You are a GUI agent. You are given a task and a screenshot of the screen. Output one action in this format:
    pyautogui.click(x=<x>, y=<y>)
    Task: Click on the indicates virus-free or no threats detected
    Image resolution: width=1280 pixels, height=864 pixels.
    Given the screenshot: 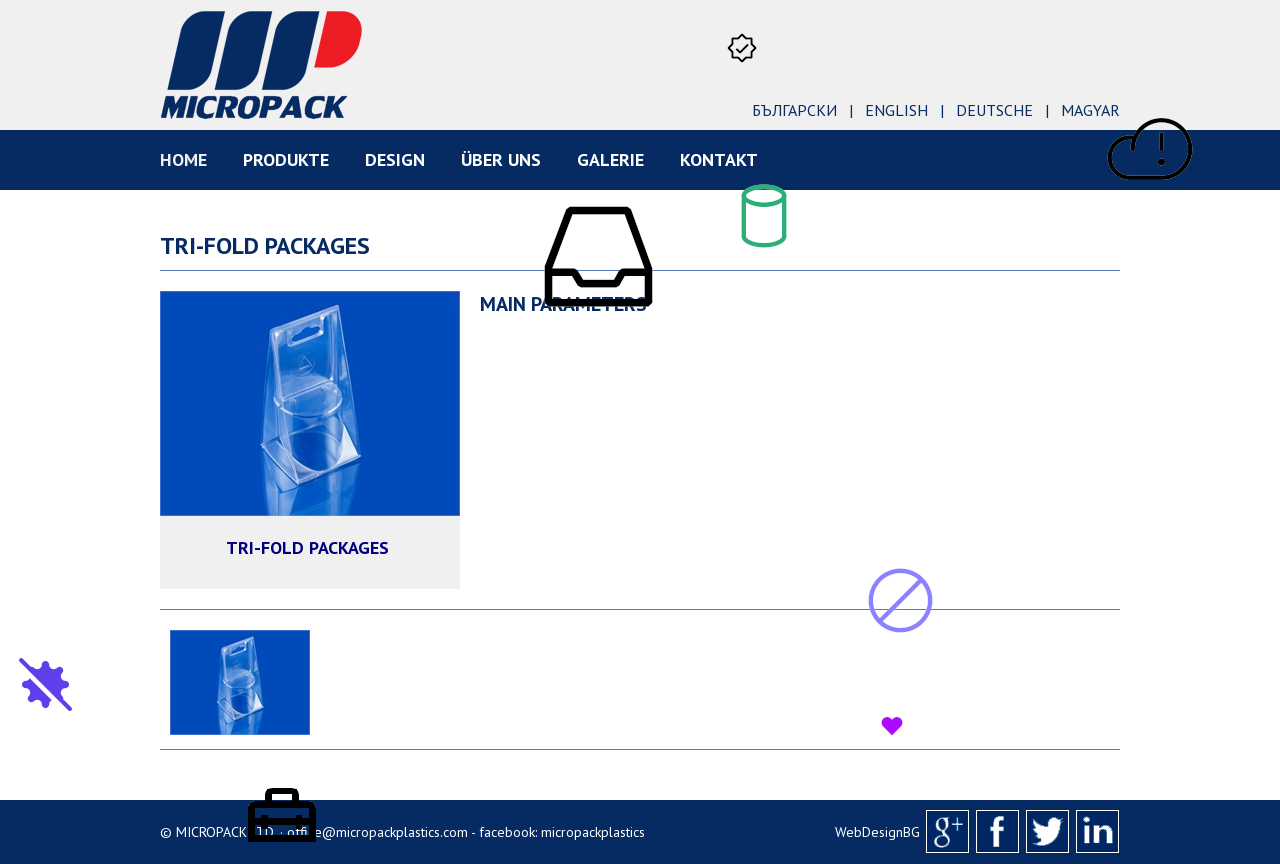 What is the action you would take?
    pyautogui.click(x=45, y=684)
    